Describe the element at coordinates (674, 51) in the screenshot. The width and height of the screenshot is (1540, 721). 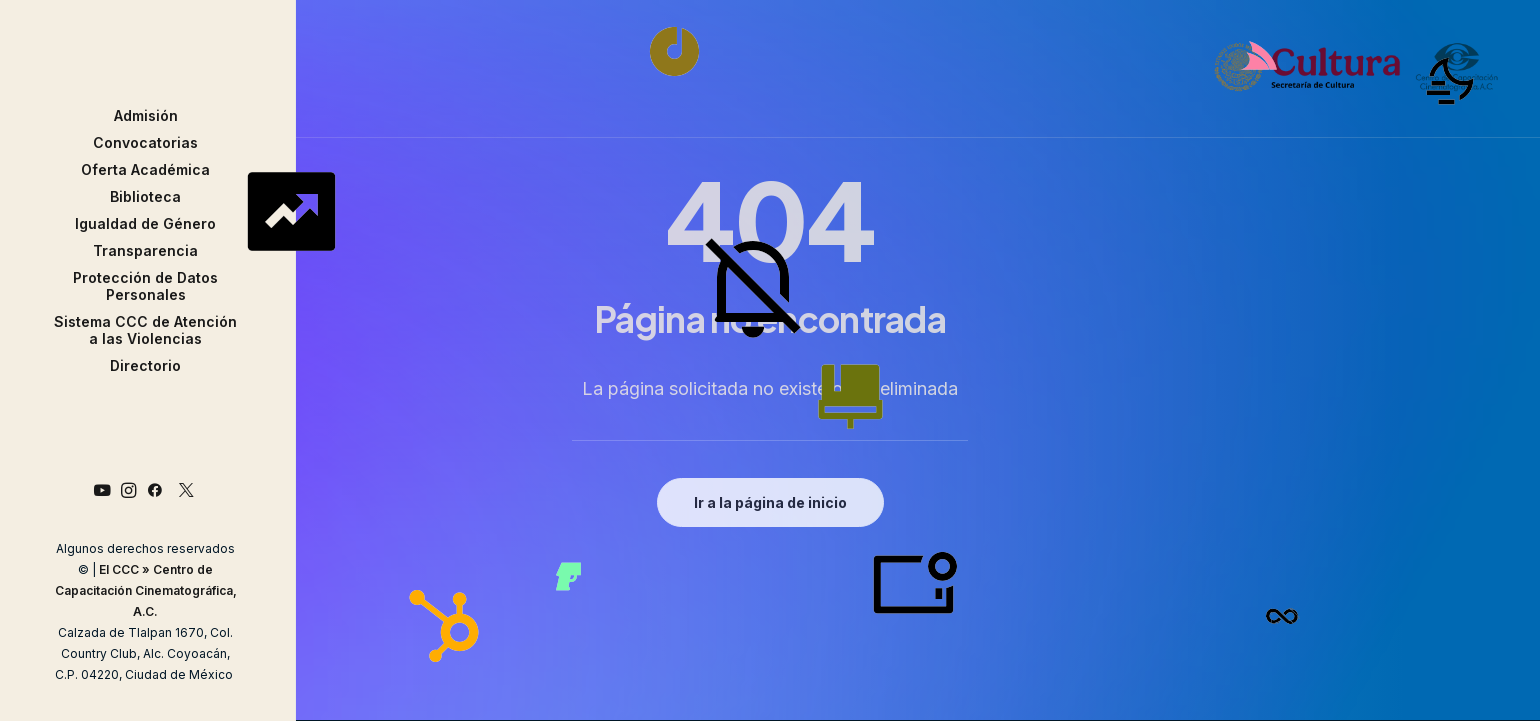
I see `play or access music library` at that location.